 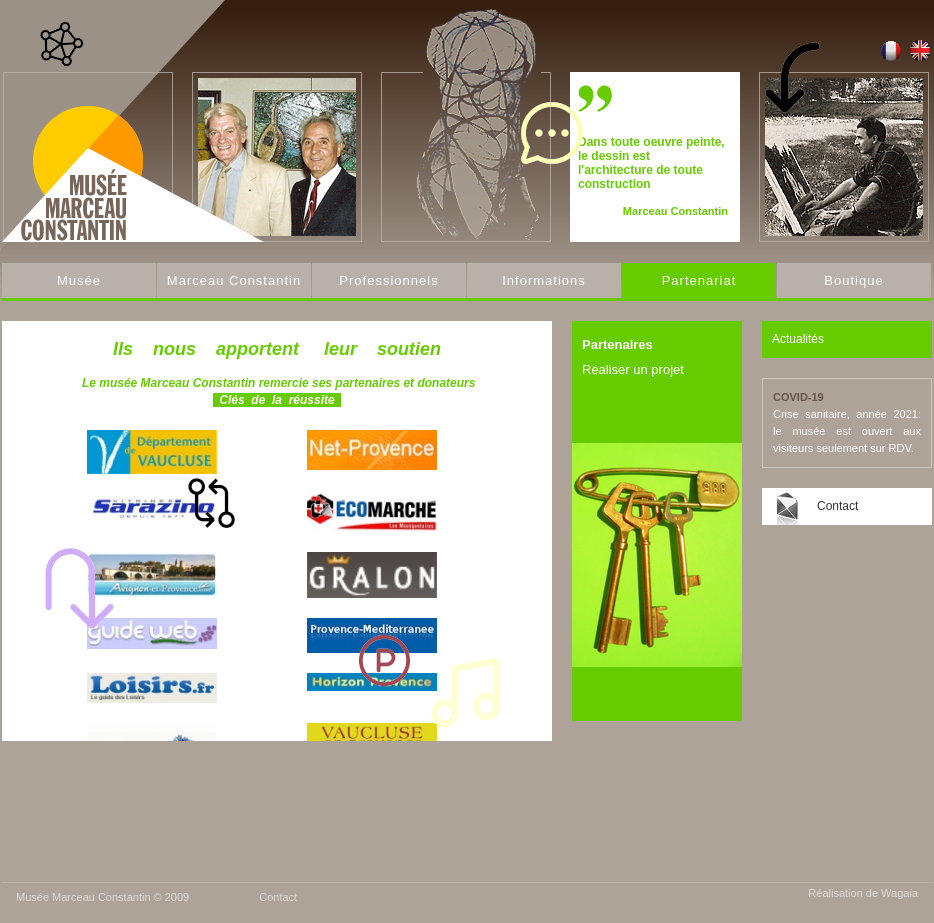 What do you see at coordinates (465, 692) in the screenshot?
I see `open music player or library` at bounding box center [465, 692].